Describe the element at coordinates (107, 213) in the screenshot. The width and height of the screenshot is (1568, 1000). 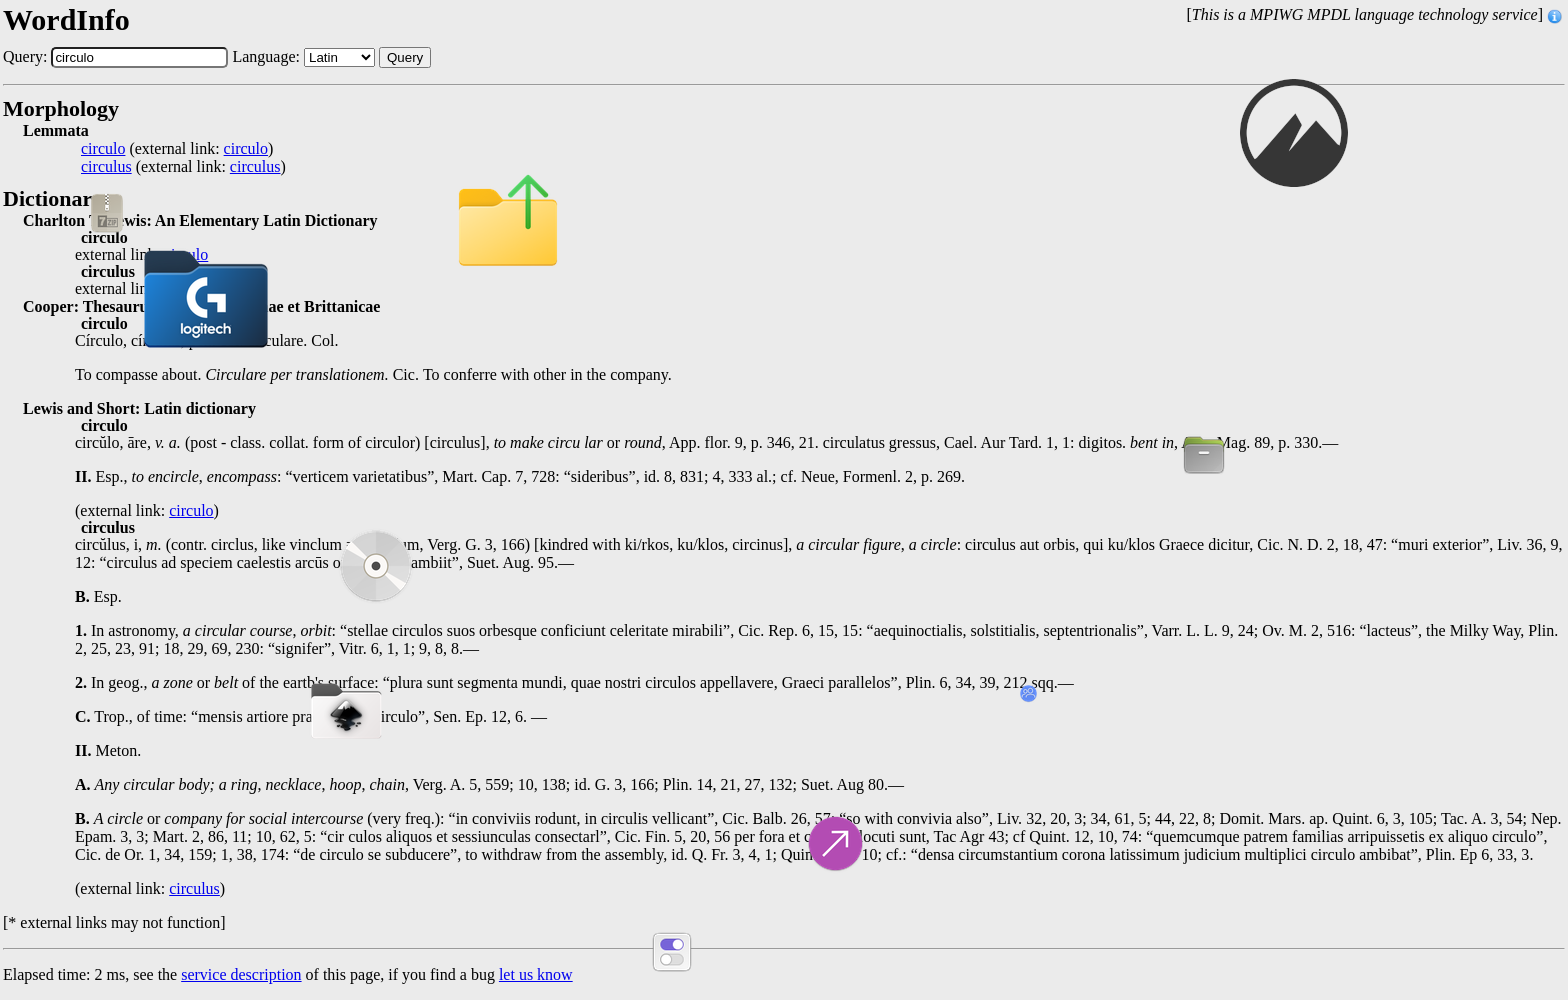
I see `a 7z compressed archive file` at that location.